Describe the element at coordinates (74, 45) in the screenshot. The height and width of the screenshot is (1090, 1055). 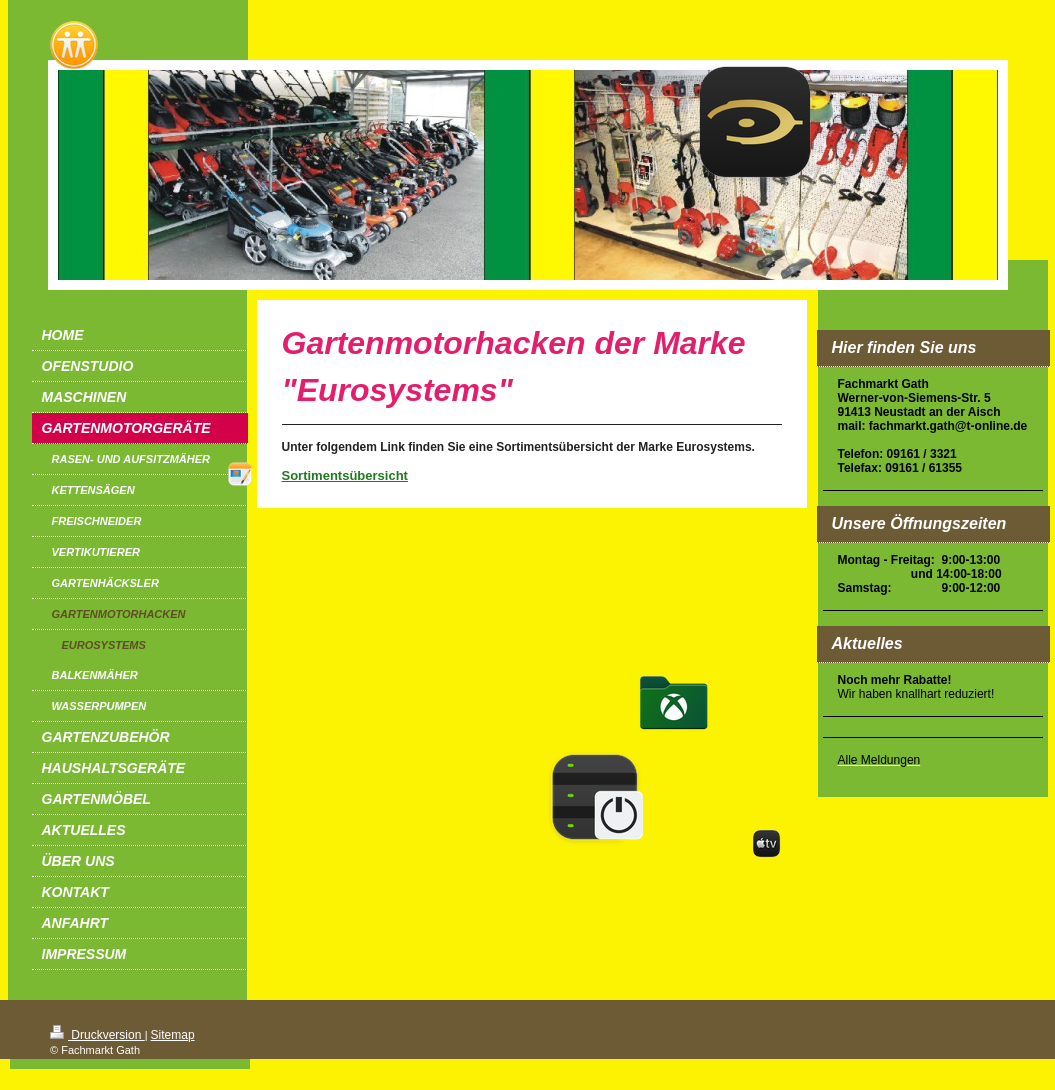
I see `open find my friends` at that location.